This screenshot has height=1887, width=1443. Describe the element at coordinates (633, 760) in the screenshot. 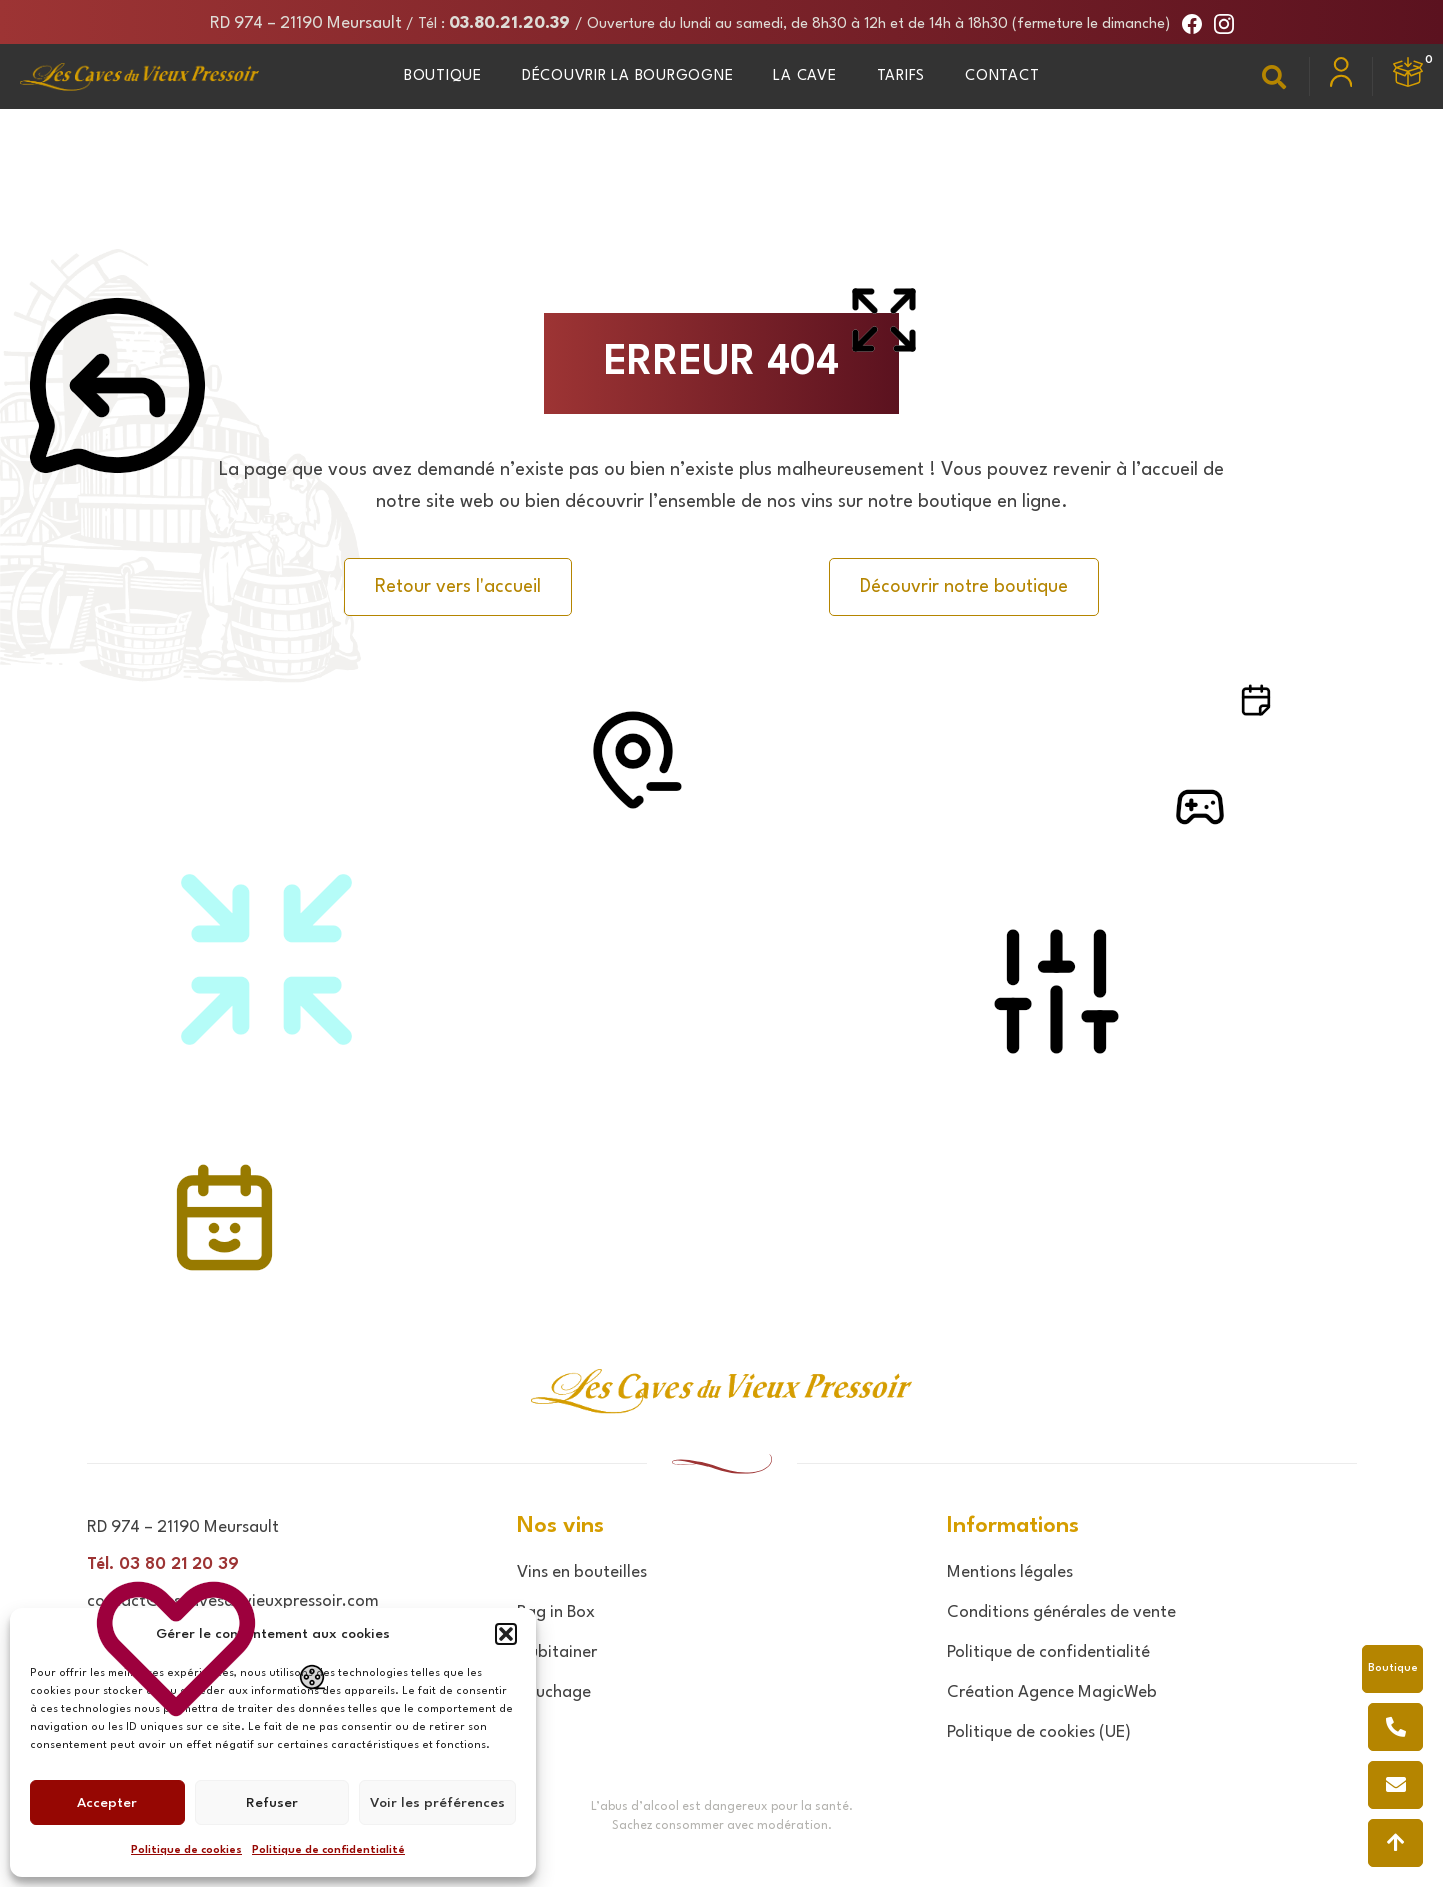

I see `remove a saved location` at that location.